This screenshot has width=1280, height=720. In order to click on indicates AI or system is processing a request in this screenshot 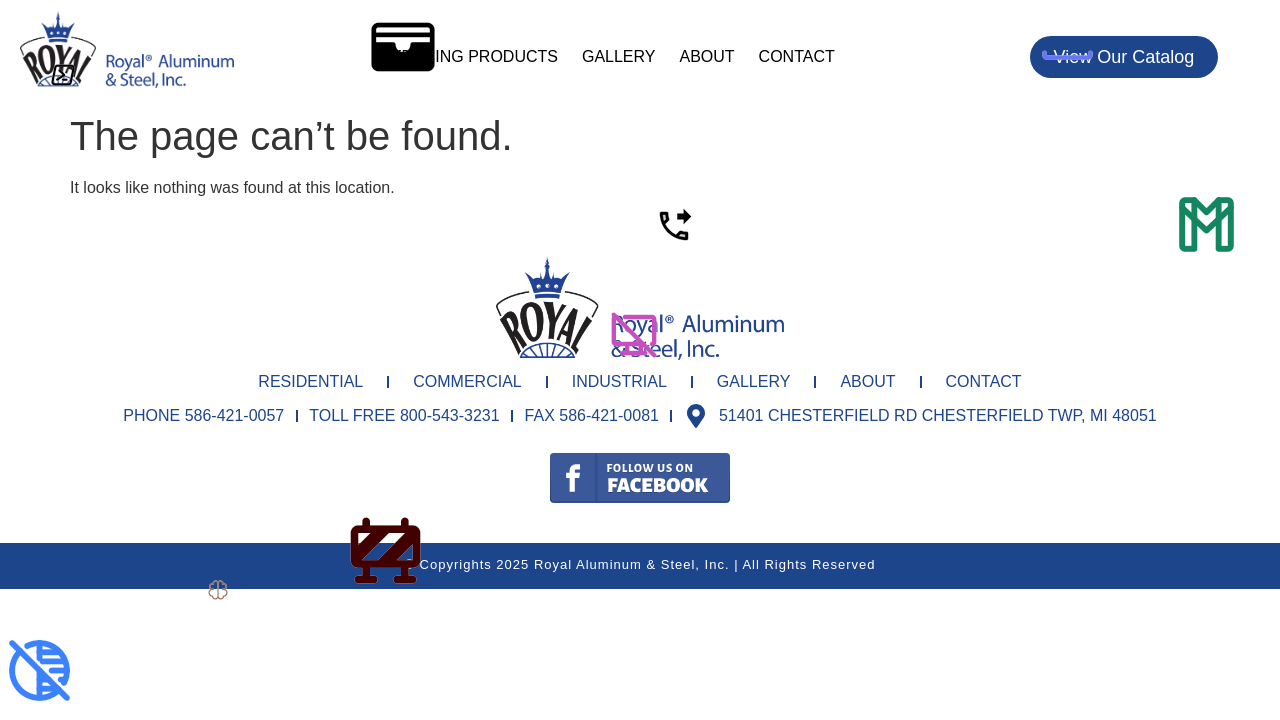, I will do `click(218, 590)`.